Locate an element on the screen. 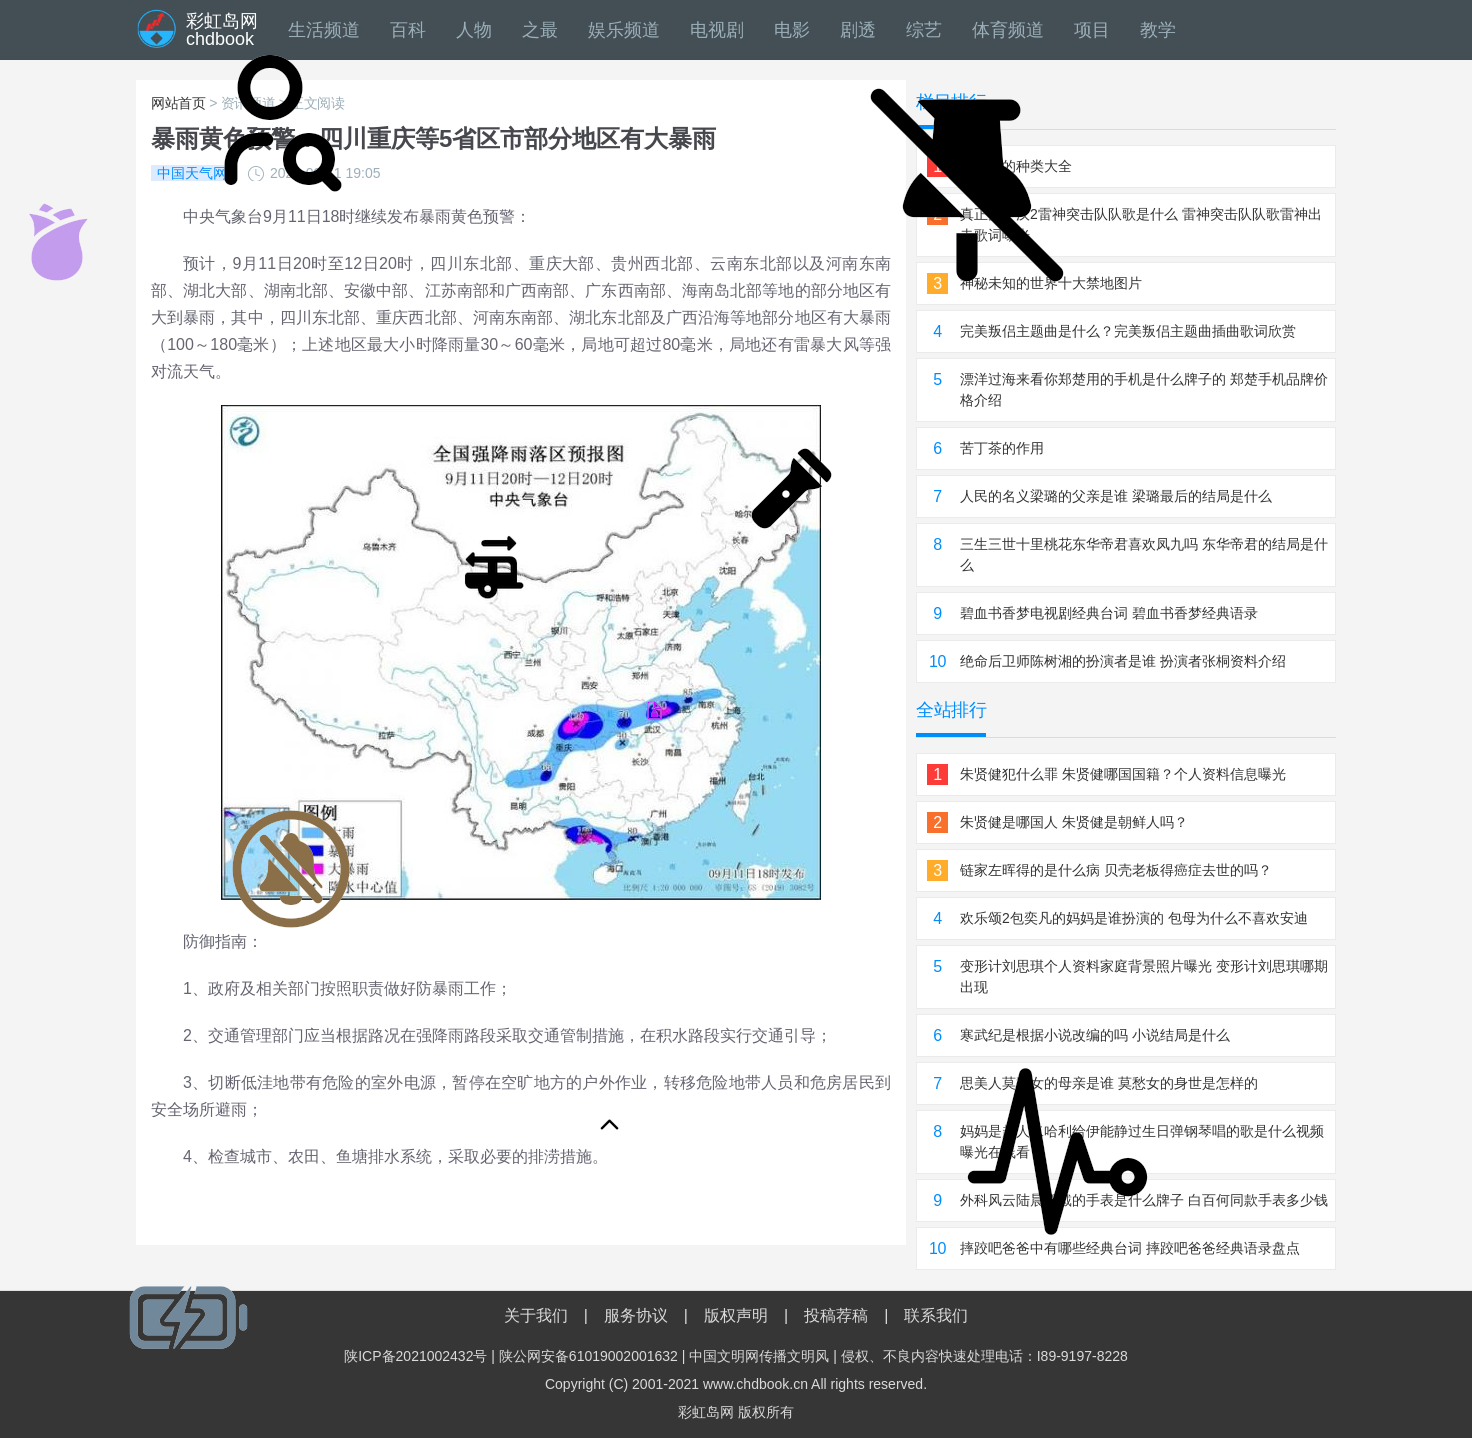 The width and height of the screenshot is (1472, 1438). indicates RV hookup availability at a location is located at coordinates (491, 566).